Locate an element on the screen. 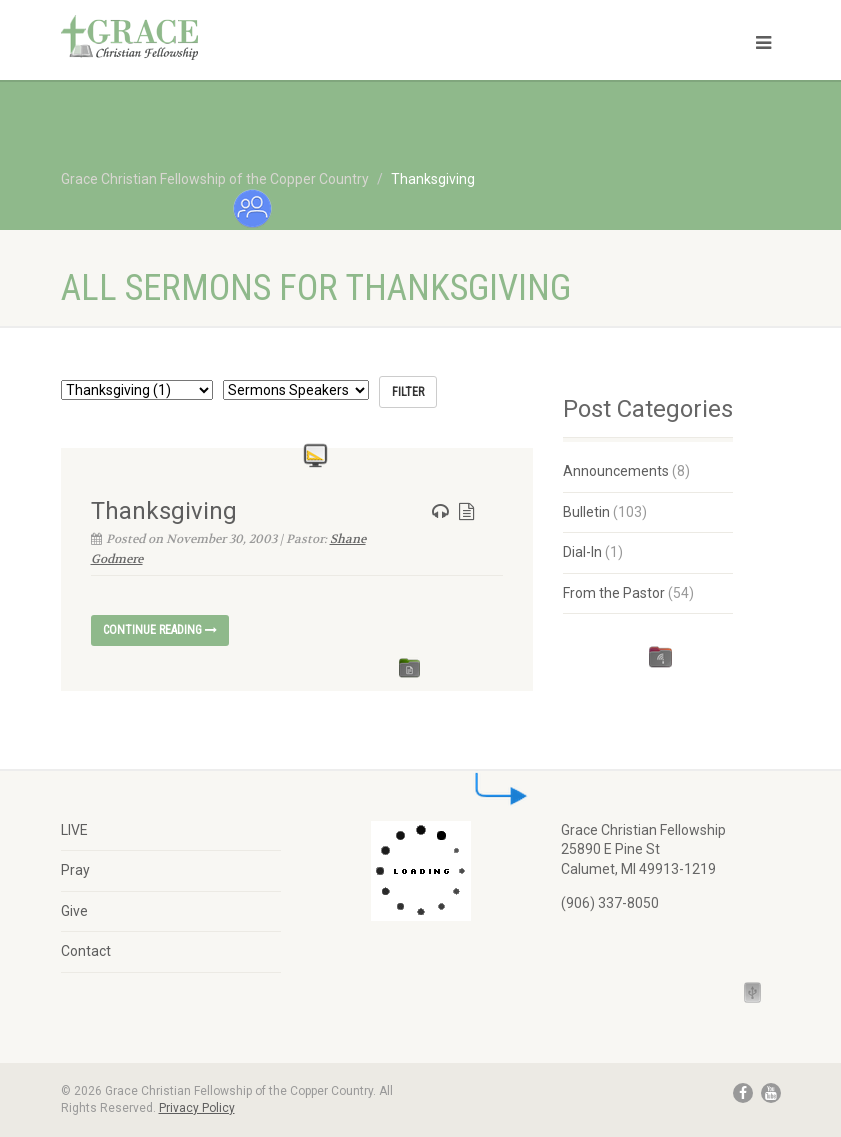 The width and height of the screenshot is (841, 1137). open your documents folder is located at coordinates (409, 667).